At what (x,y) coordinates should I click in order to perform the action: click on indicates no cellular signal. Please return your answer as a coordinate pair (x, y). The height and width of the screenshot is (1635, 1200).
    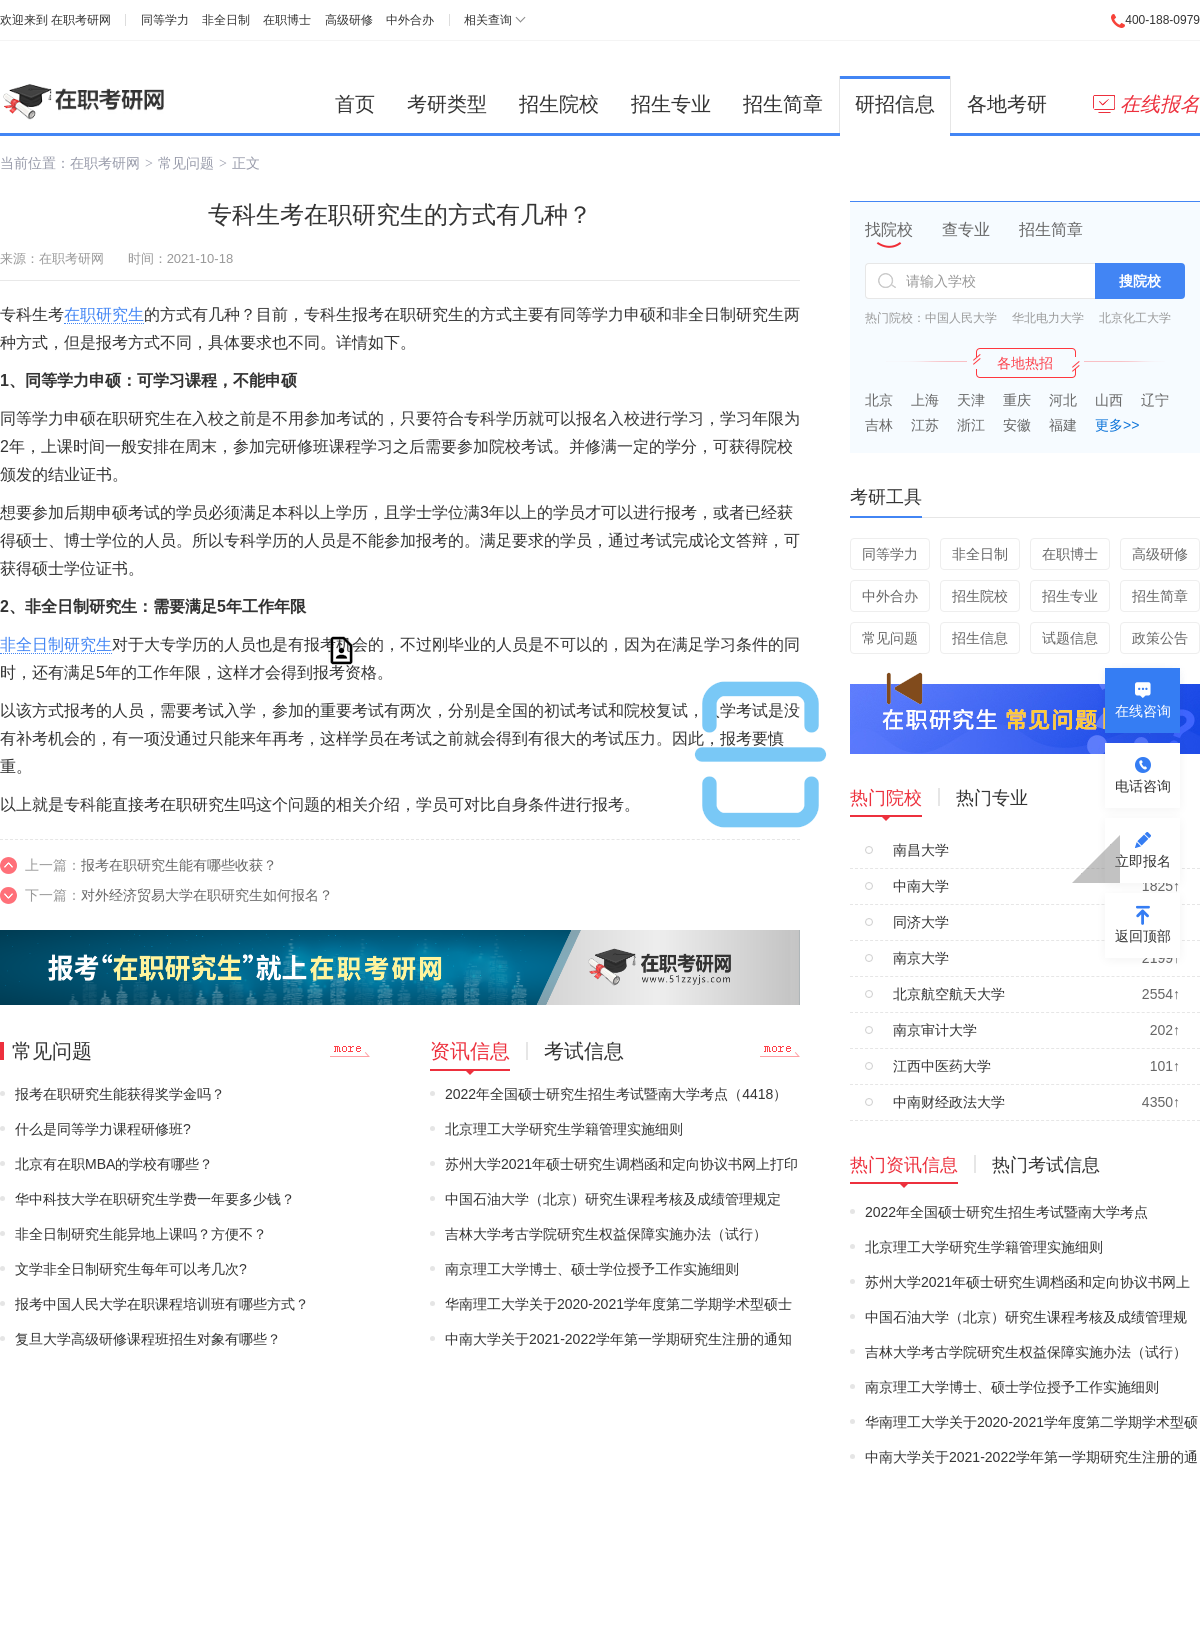
    Looking at the image, I should click on (1096, 859).